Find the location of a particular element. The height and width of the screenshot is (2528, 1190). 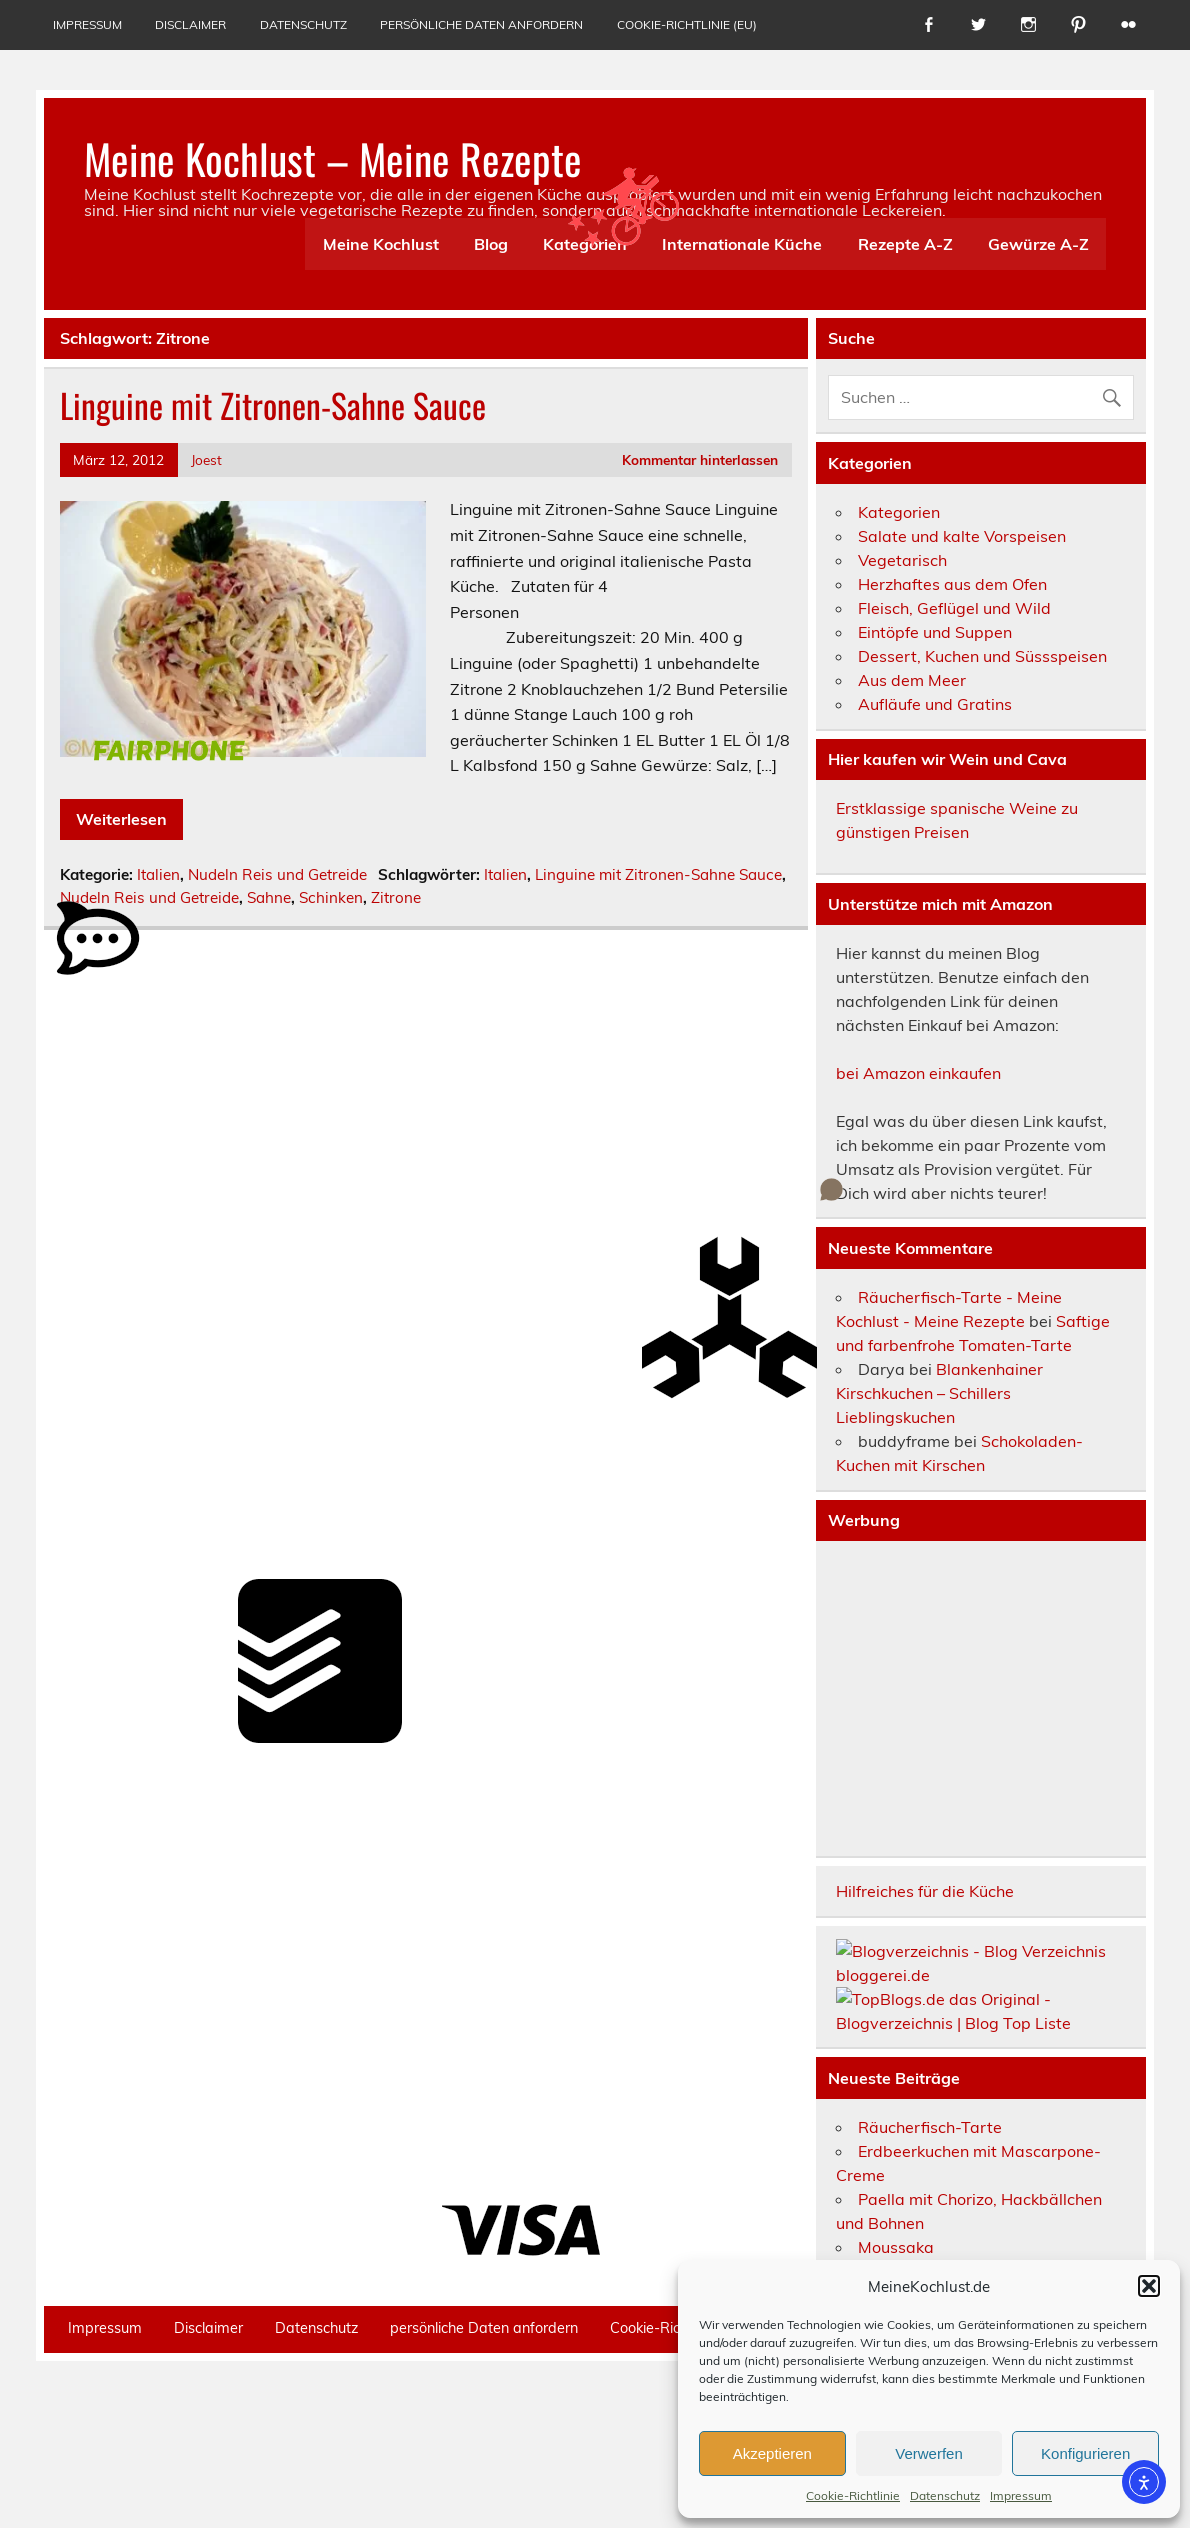

open Rocket.Chat messaging app is located at coordinates (98, 938).